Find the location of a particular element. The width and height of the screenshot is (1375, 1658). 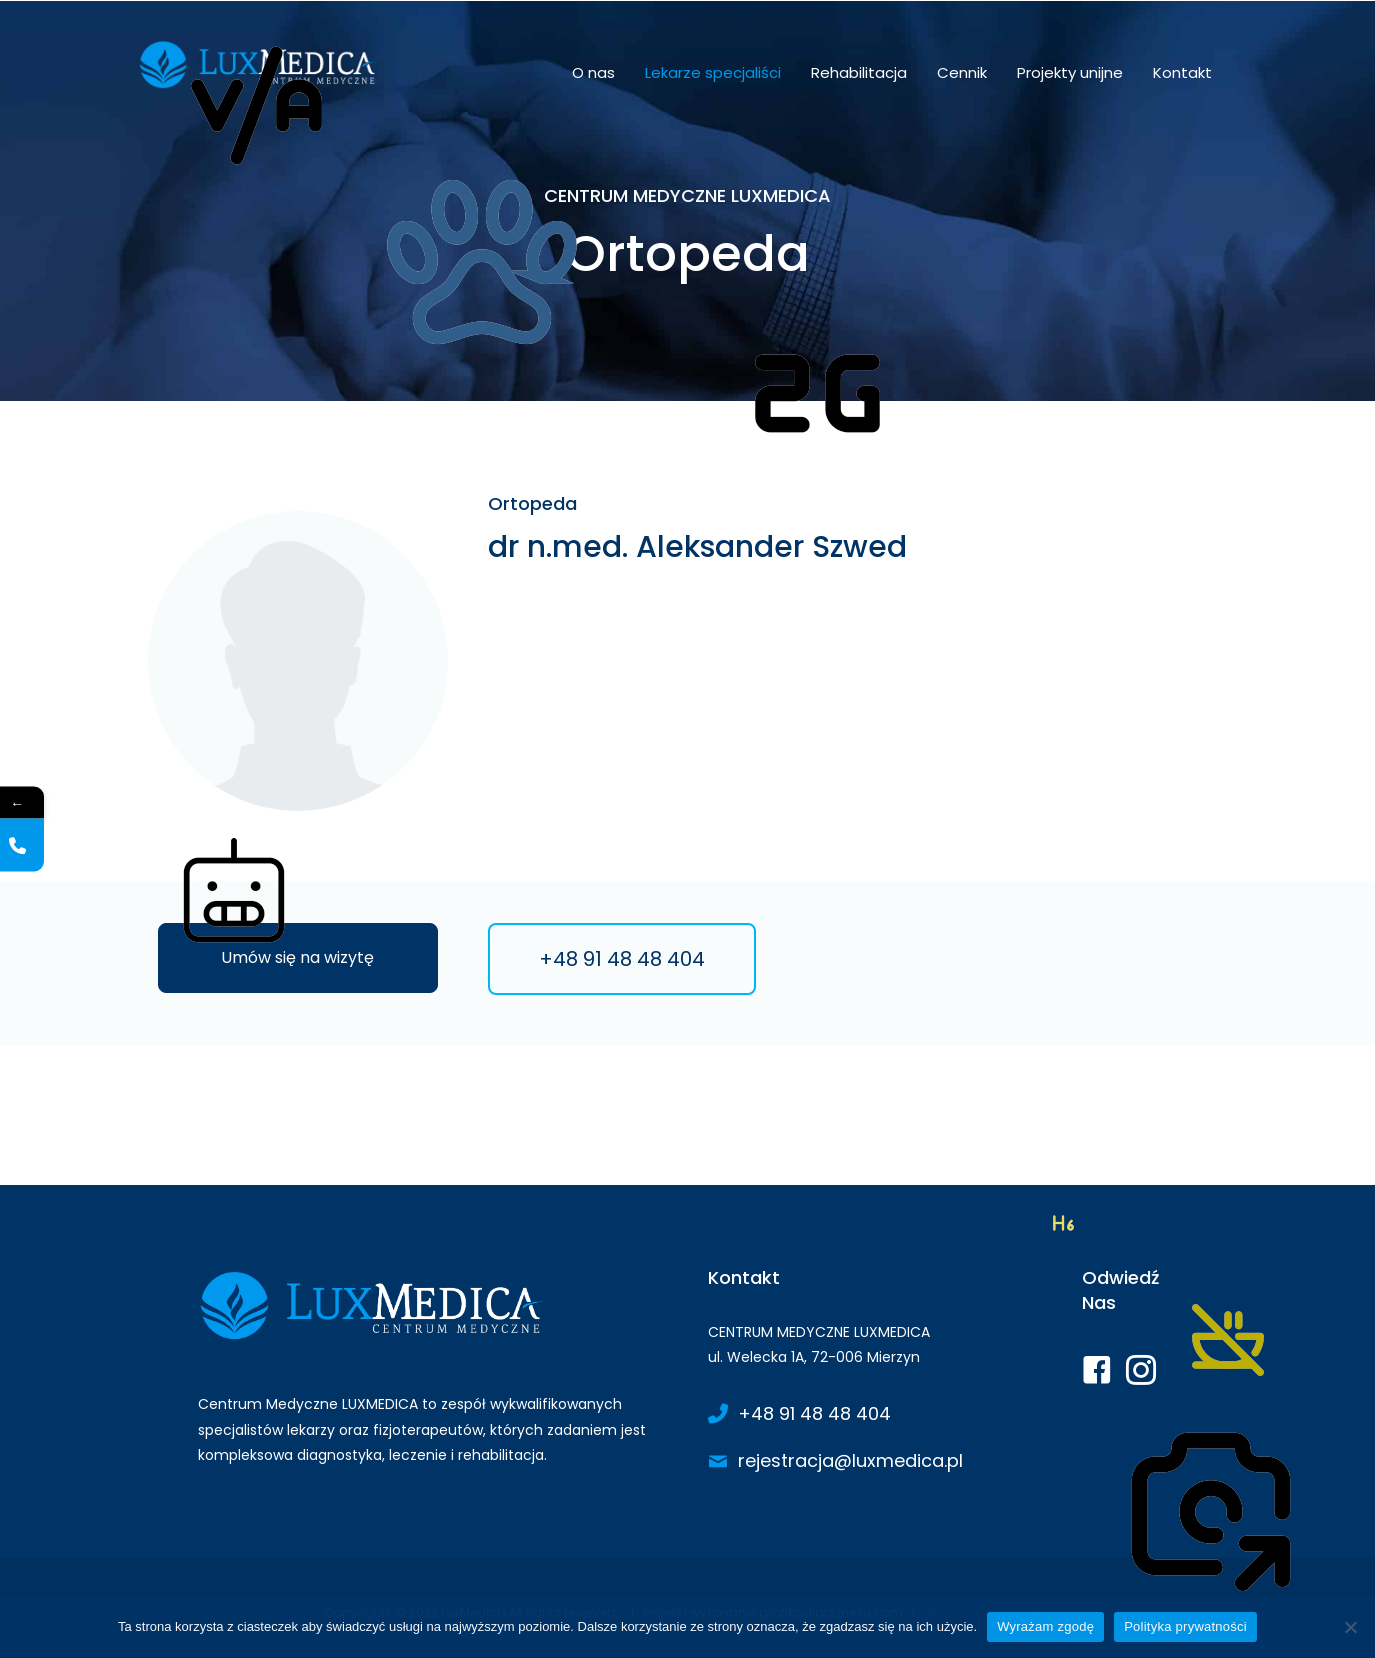

format text as heading level 6 is located at coordinates (1063, 1223).